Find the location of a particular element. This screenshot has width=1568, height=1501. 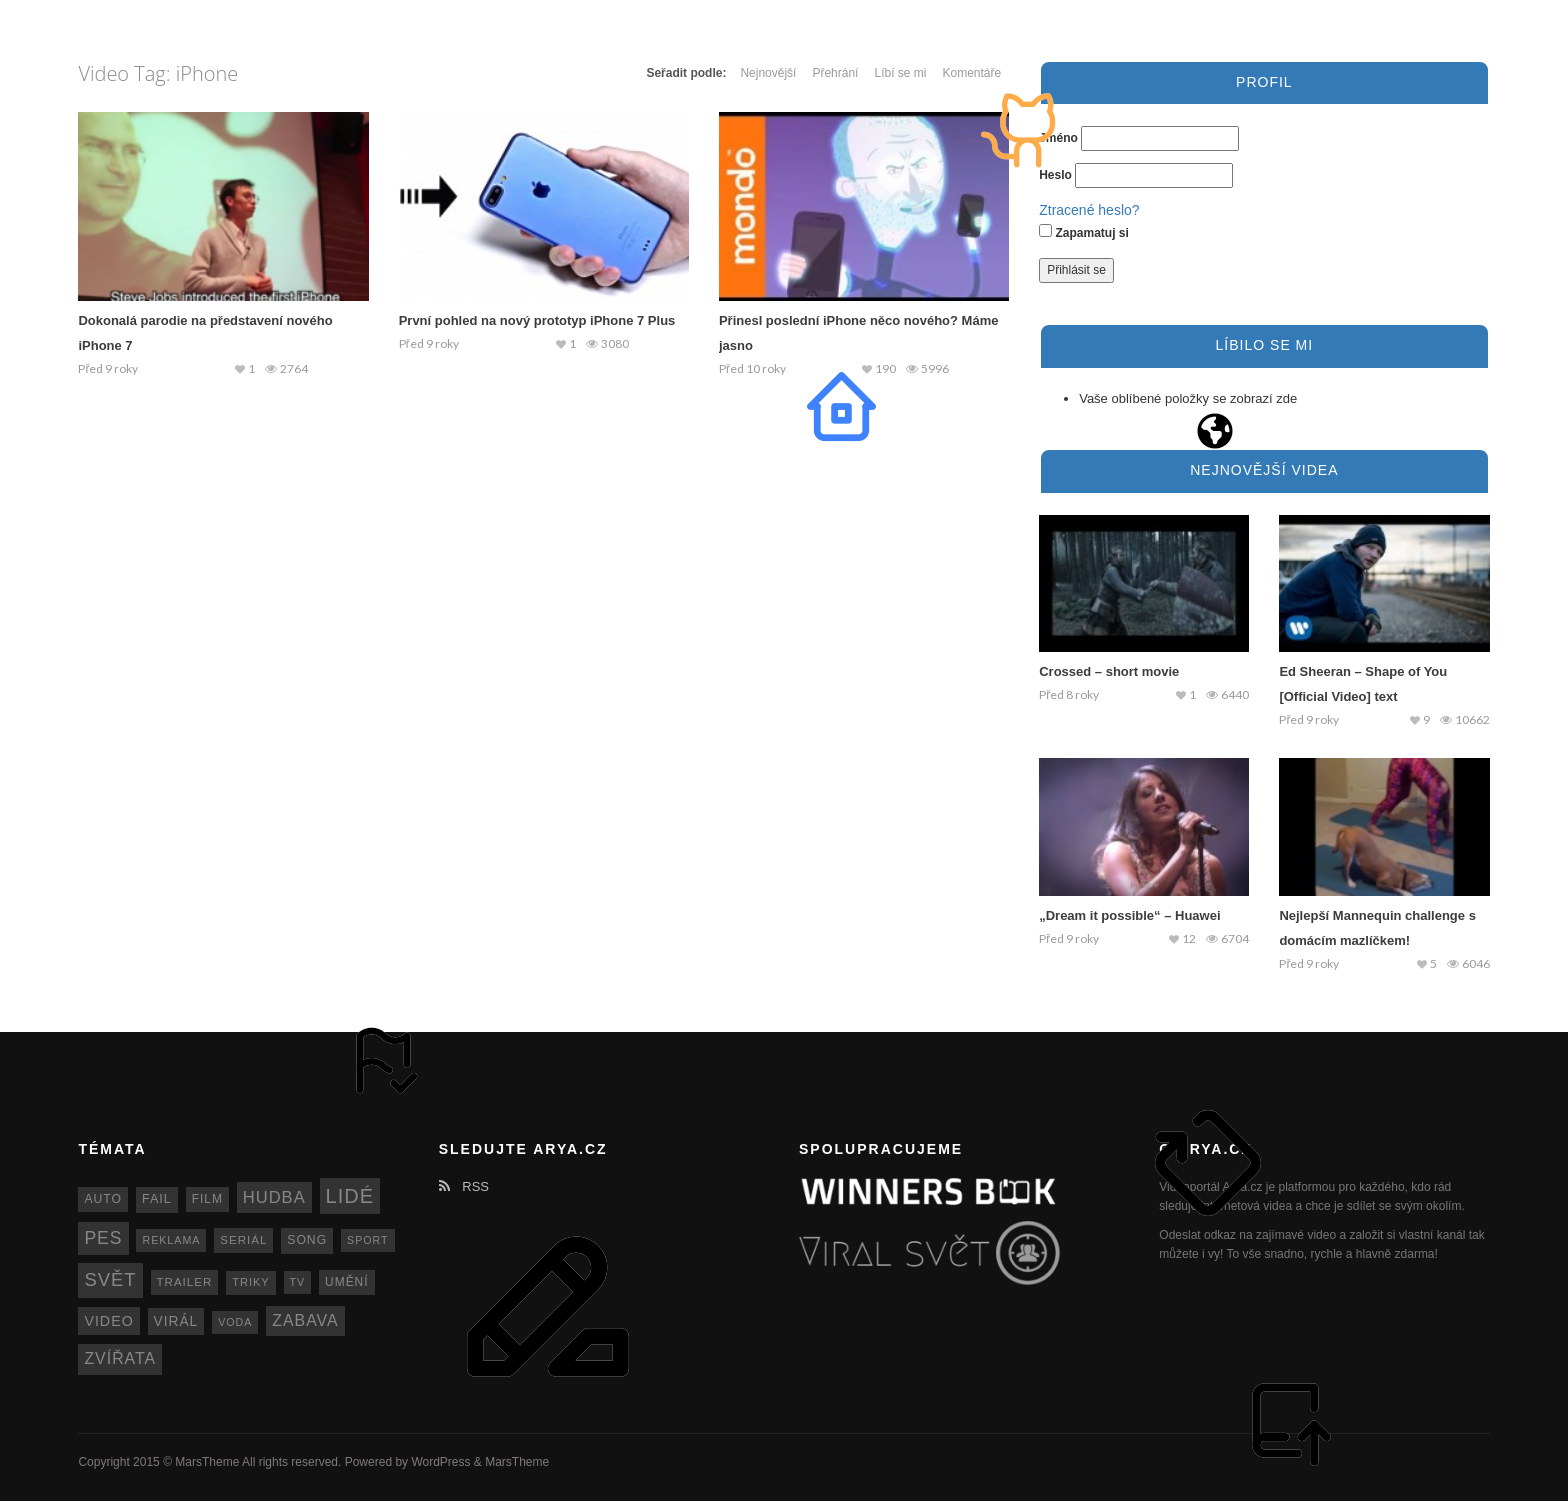

navigate to home screen is located at coordinates (841, 406).